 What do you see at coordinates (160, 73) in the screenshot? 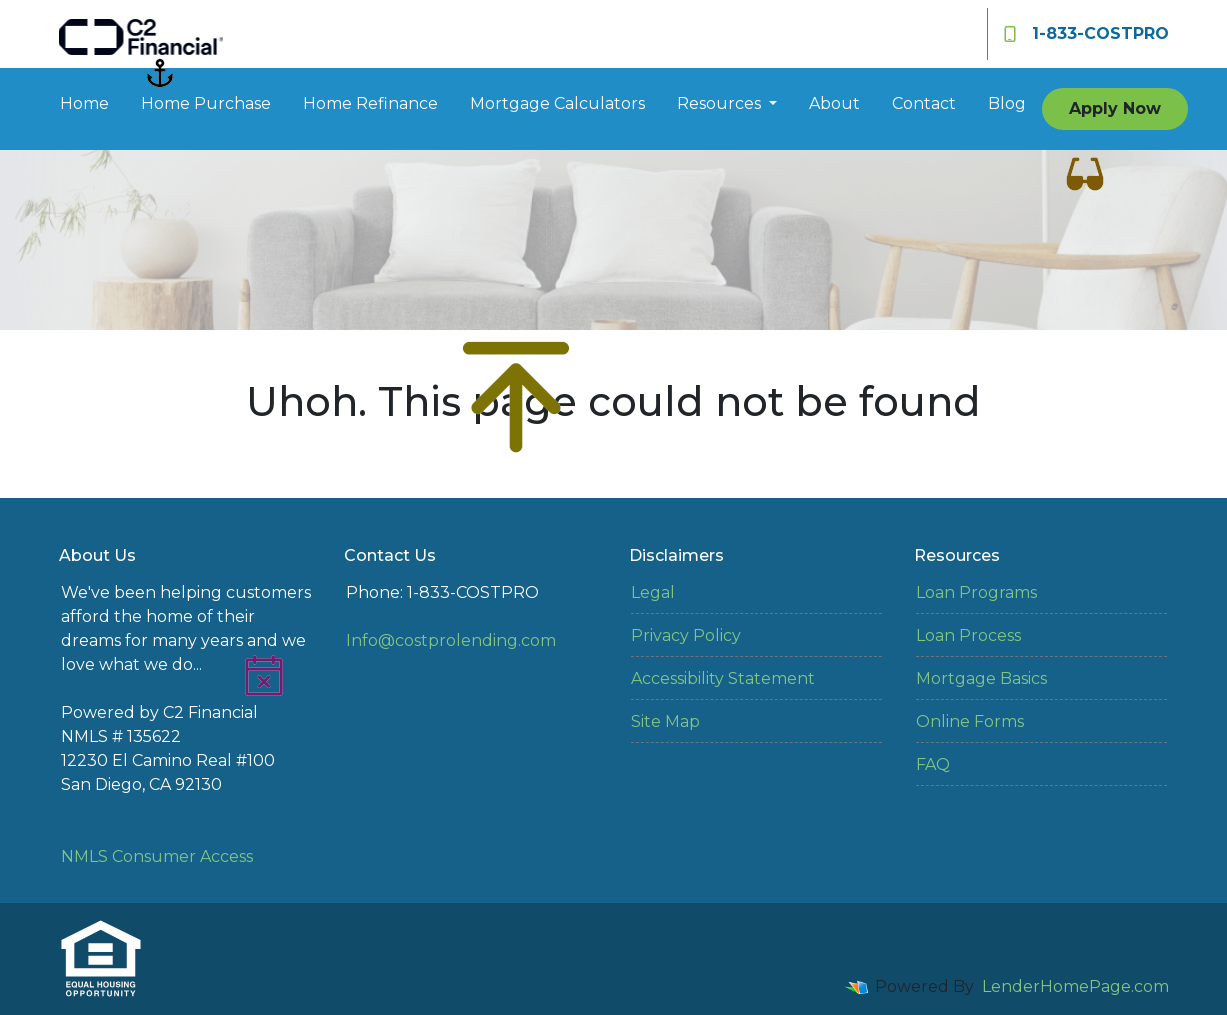
I see `anchor a position or element in place` at bounding box center [160, 73].